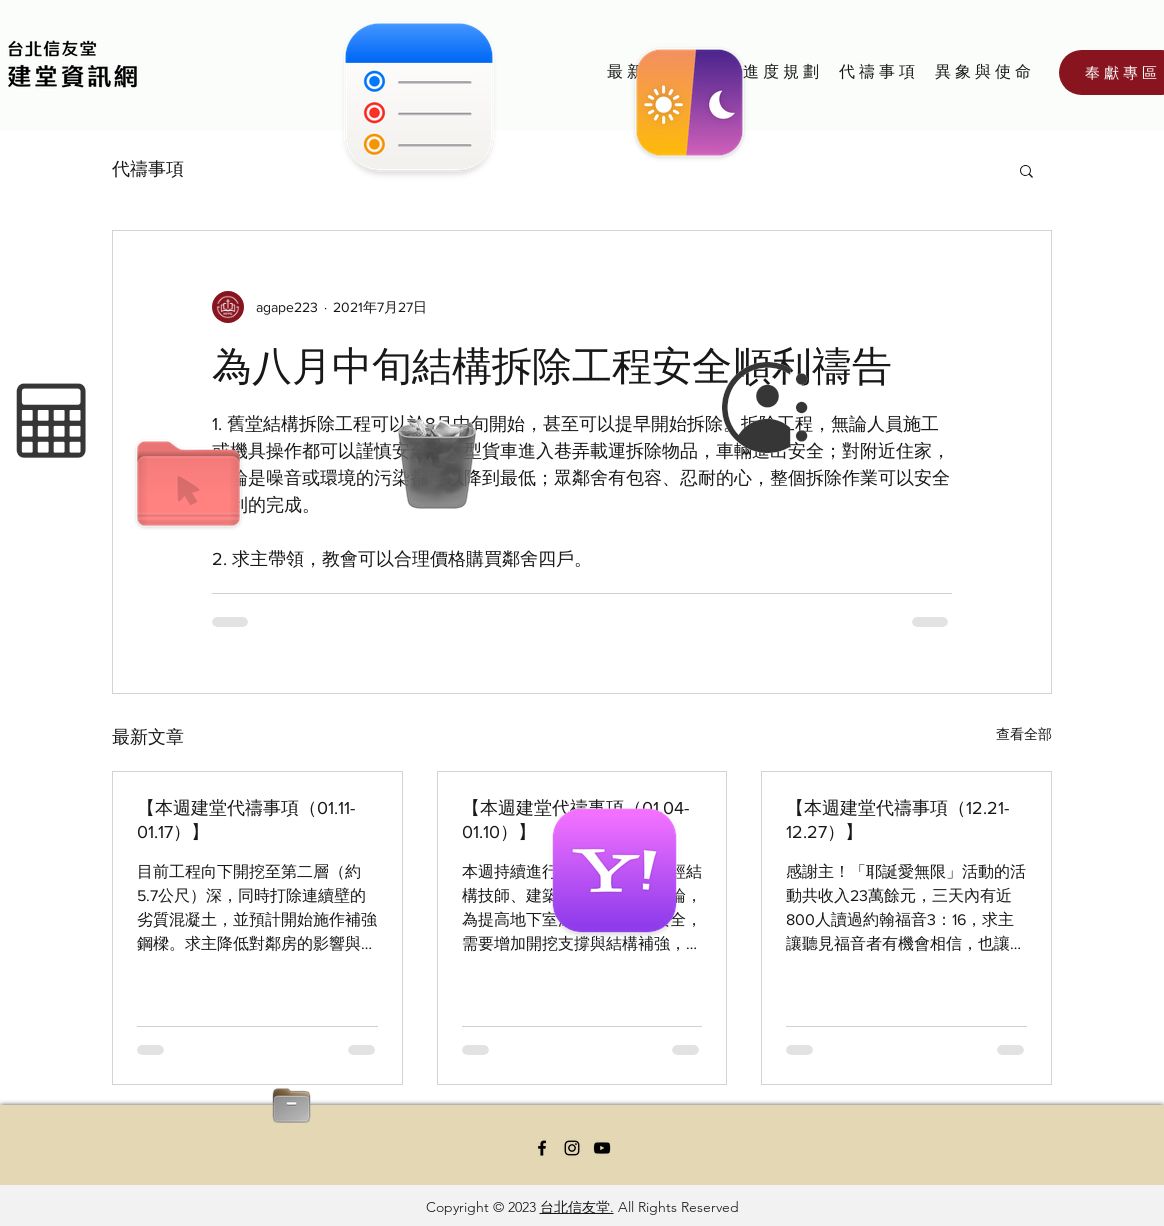 Image resolution: width=1164 pixels, height=1226 pixels. I want to click on browse artists in your music library, so click(767, 407).